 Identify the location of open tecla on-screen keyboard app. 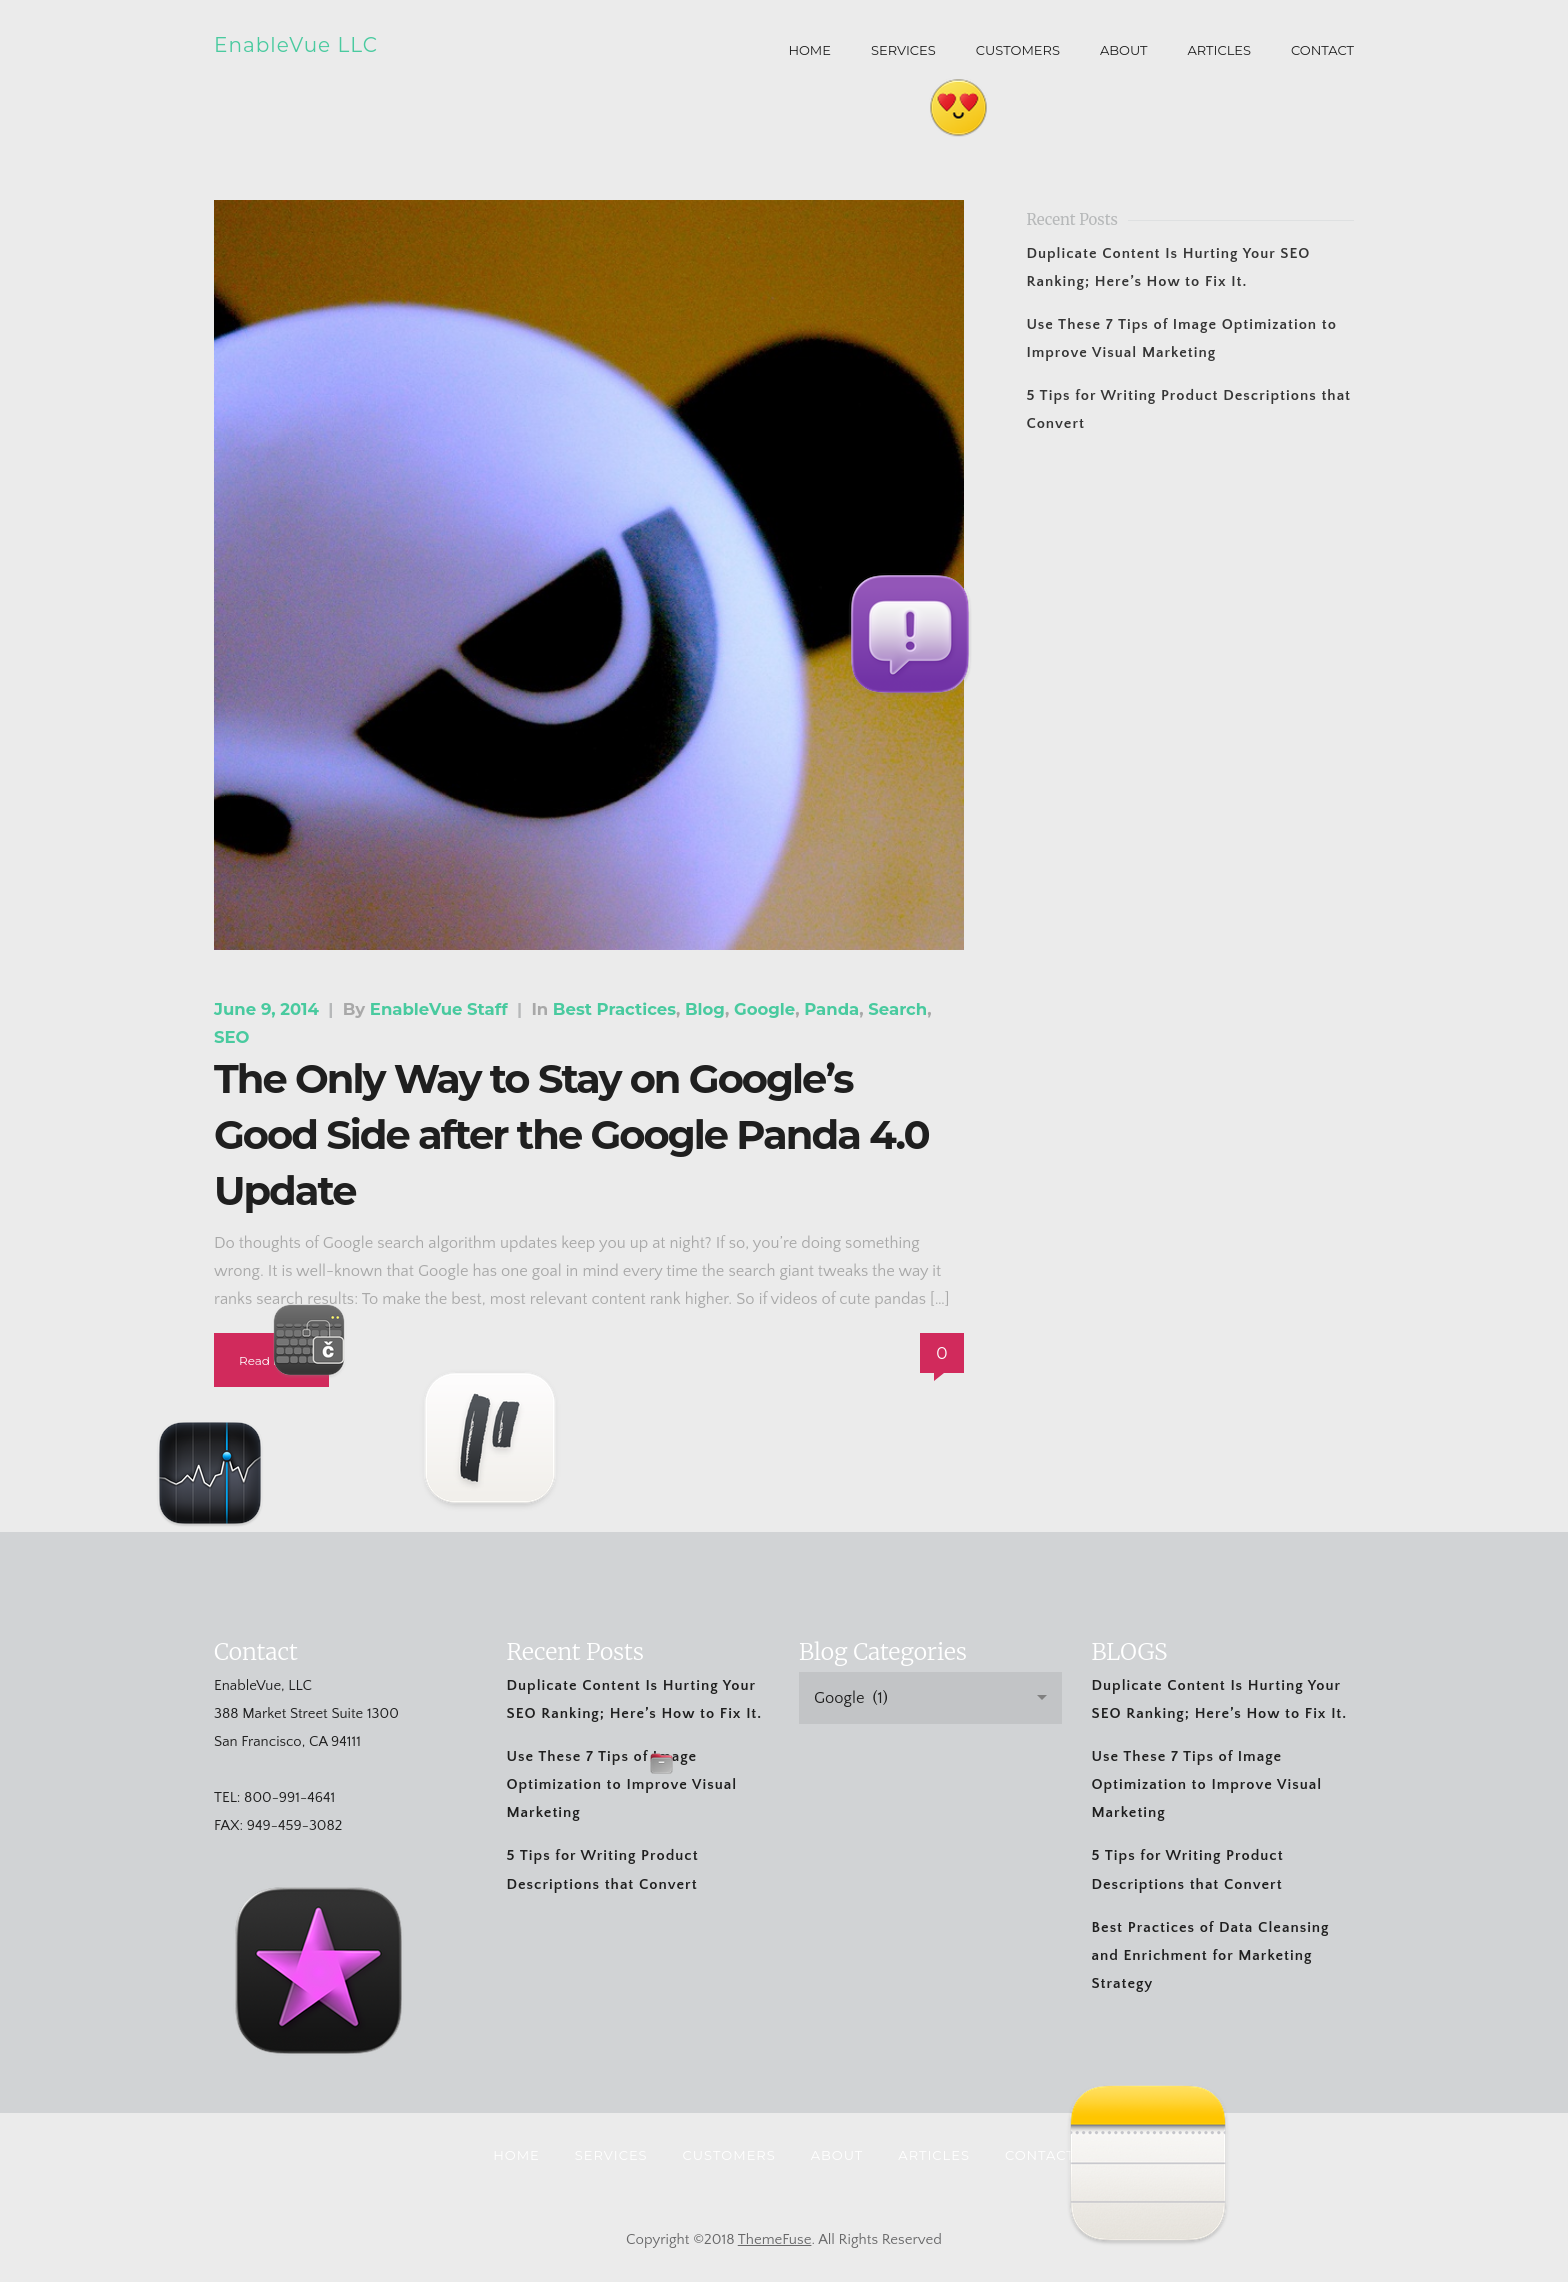
(309, 1340).